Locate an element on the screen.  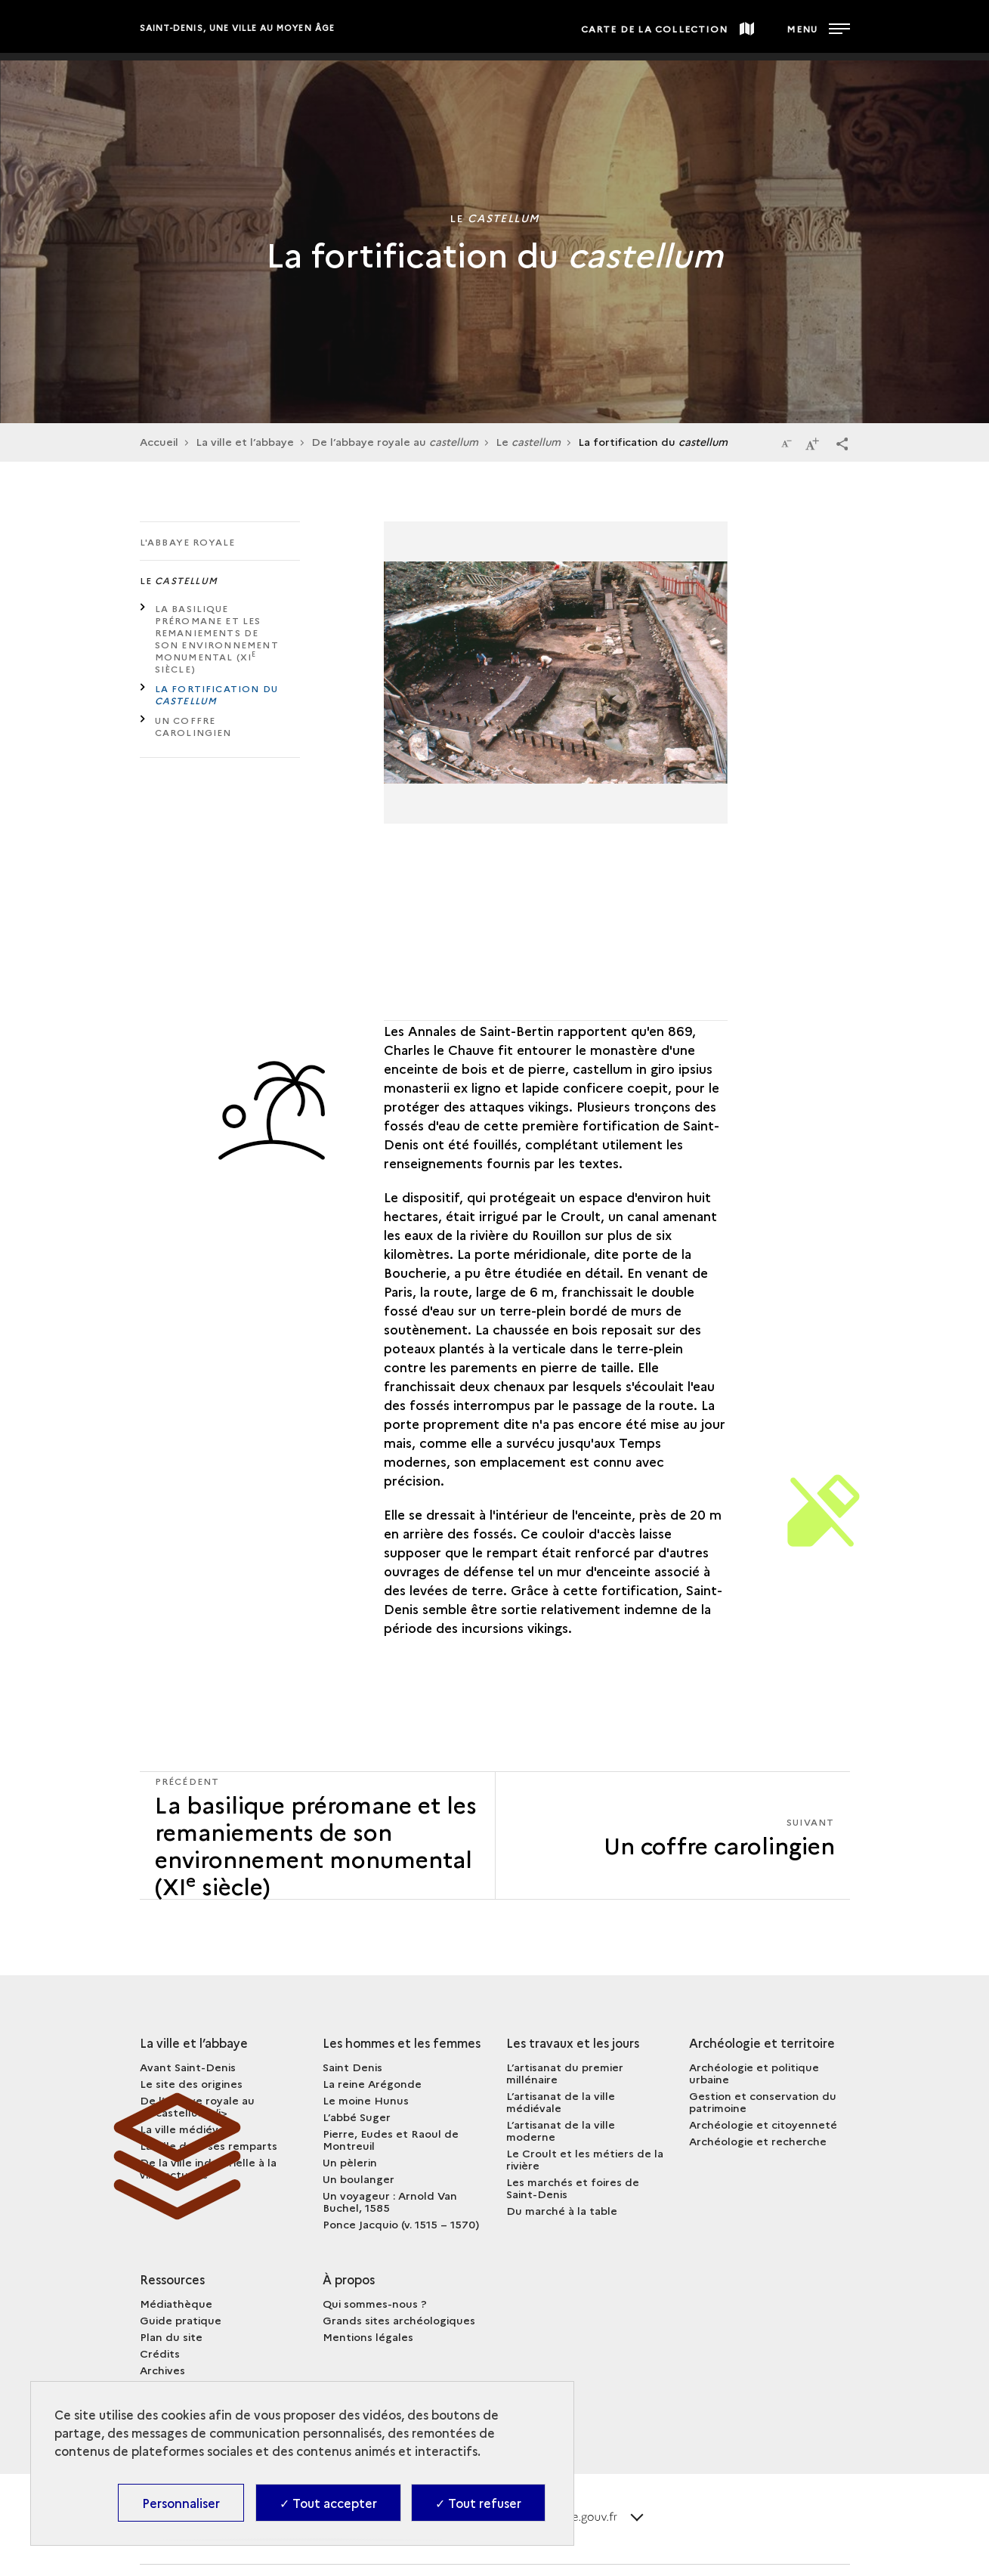
editing is disabled or unavailable is located at coordinates (822, 1512).